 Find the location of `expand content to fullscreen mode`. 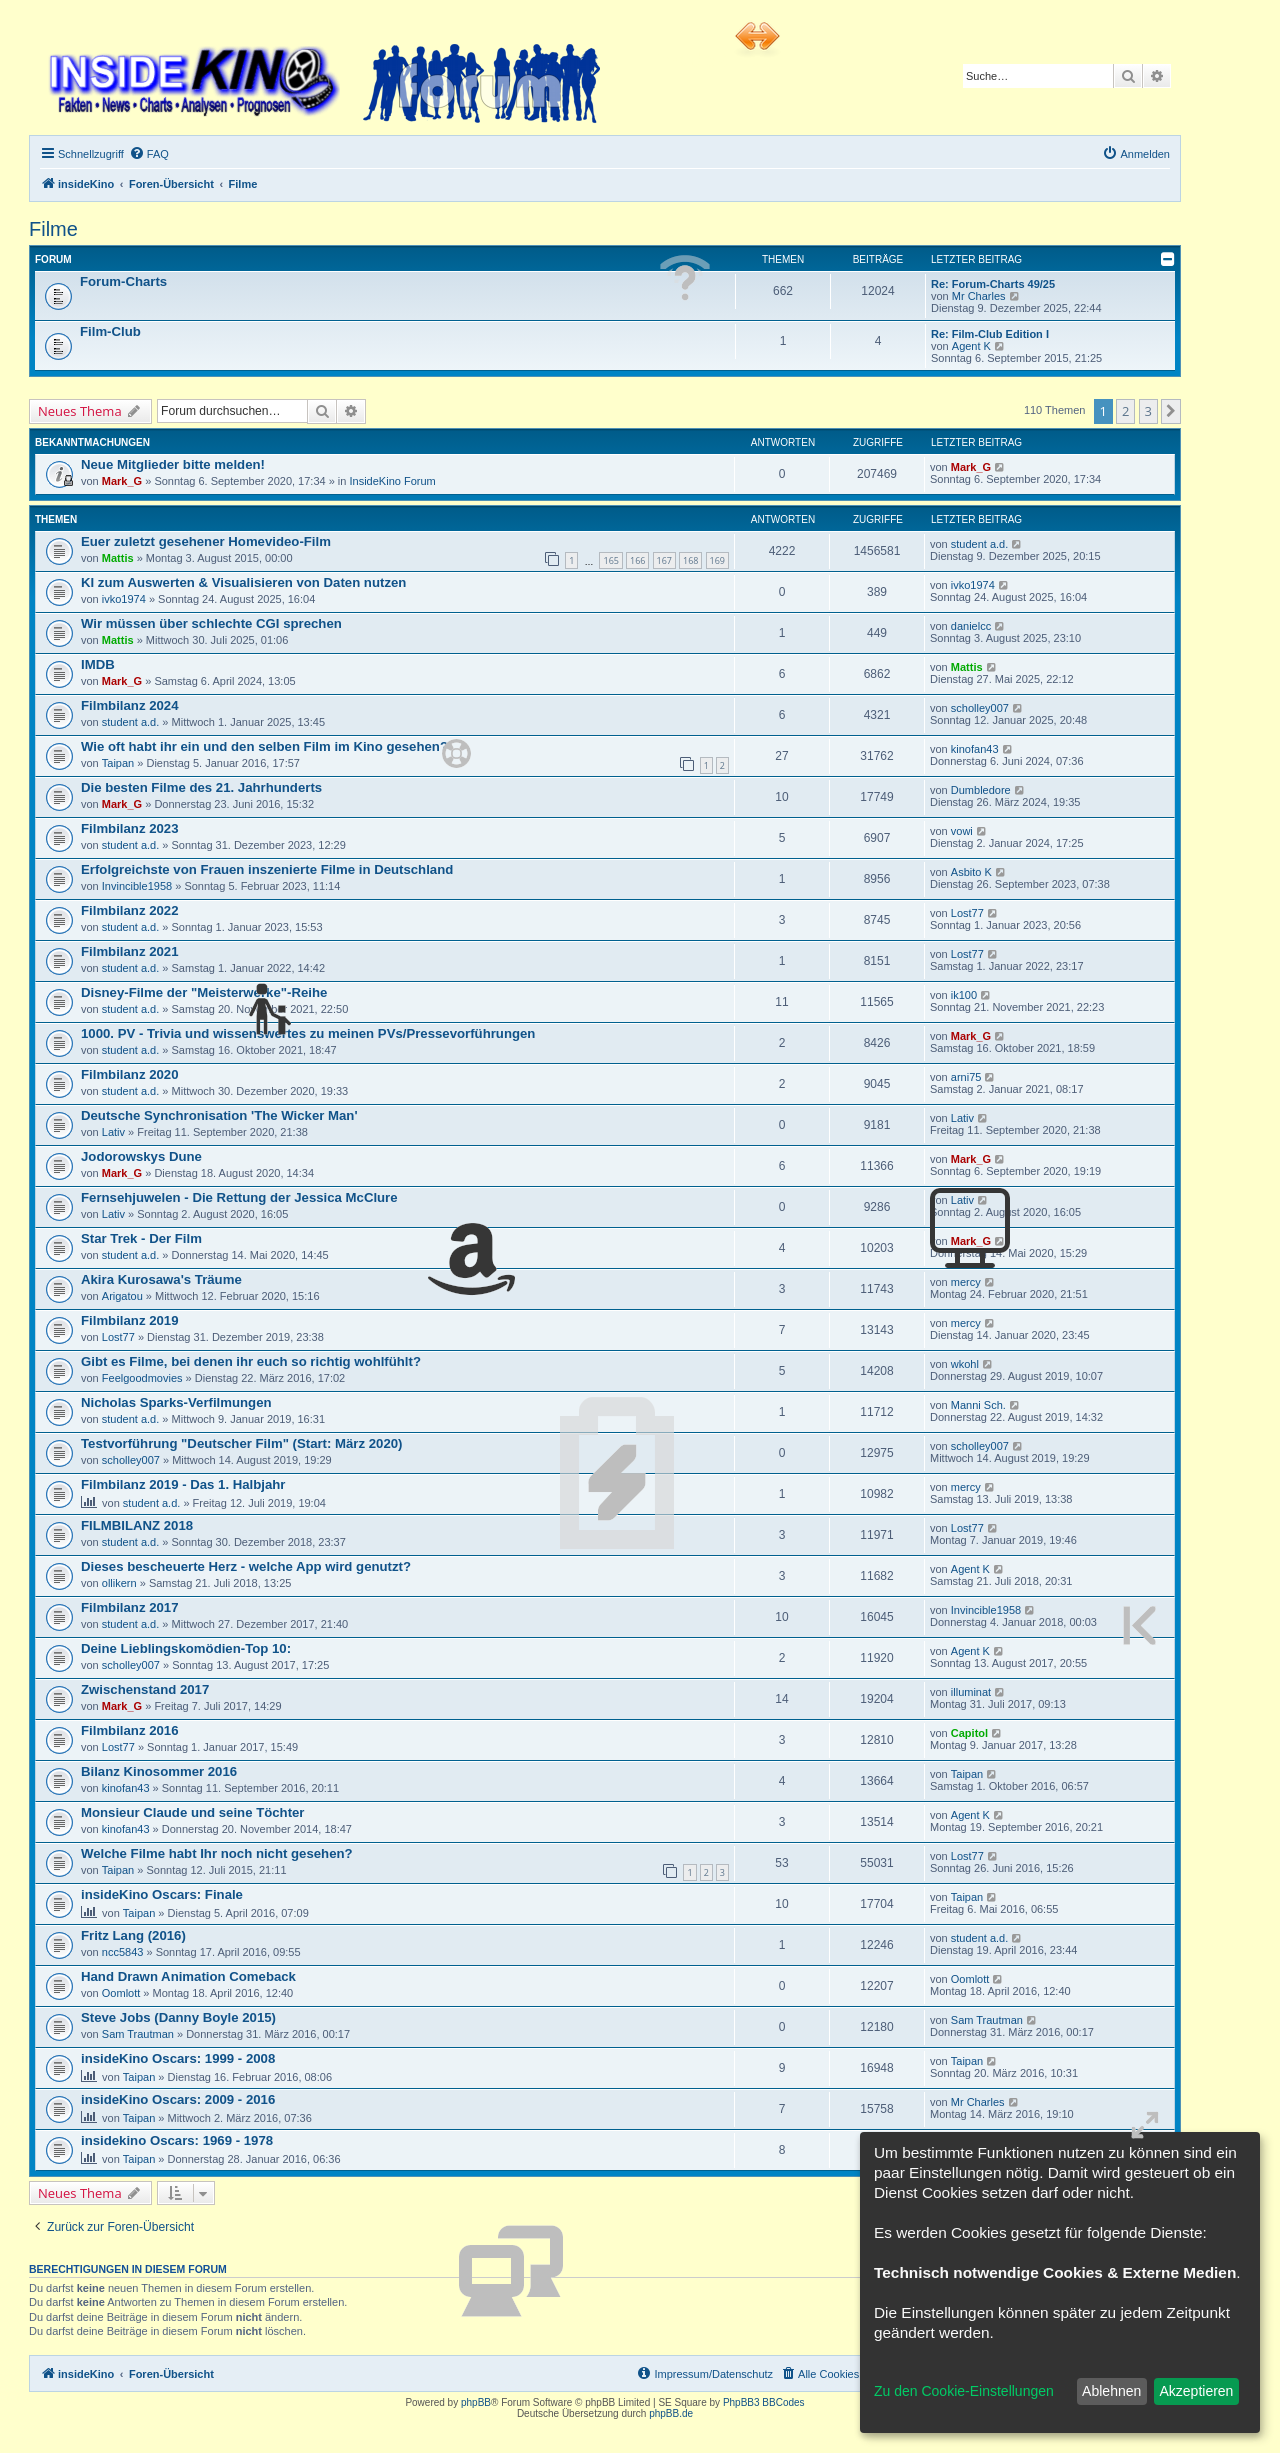

expand content to fullscreen mode is located at coordinates (1145, 2125).